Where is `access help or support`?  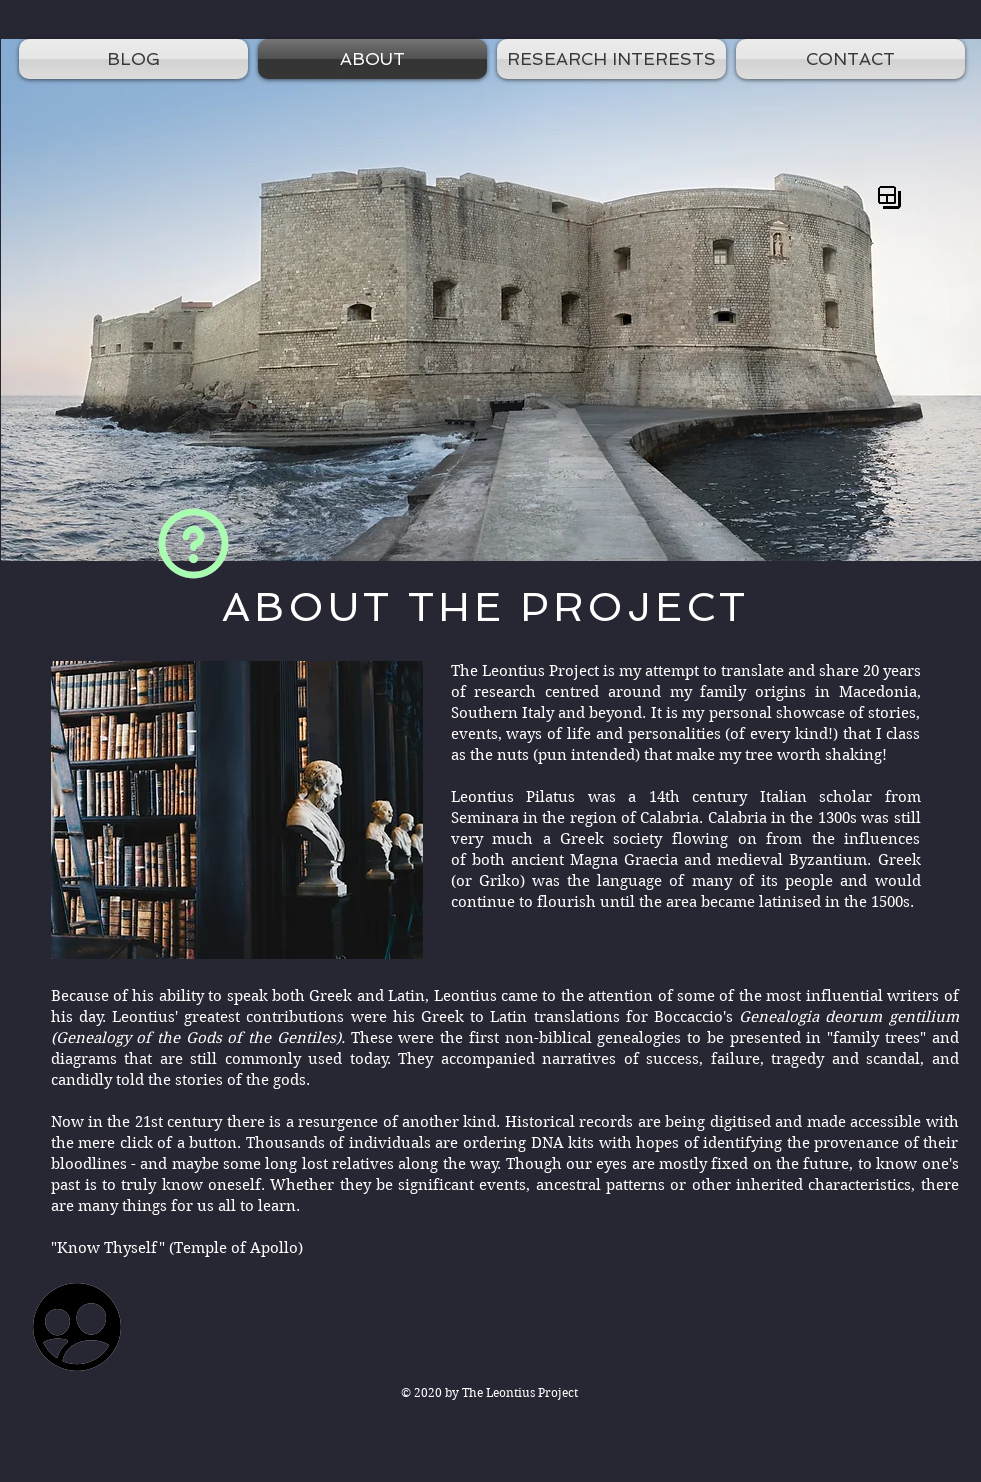 access help or support is located at coordinates (193, 543).